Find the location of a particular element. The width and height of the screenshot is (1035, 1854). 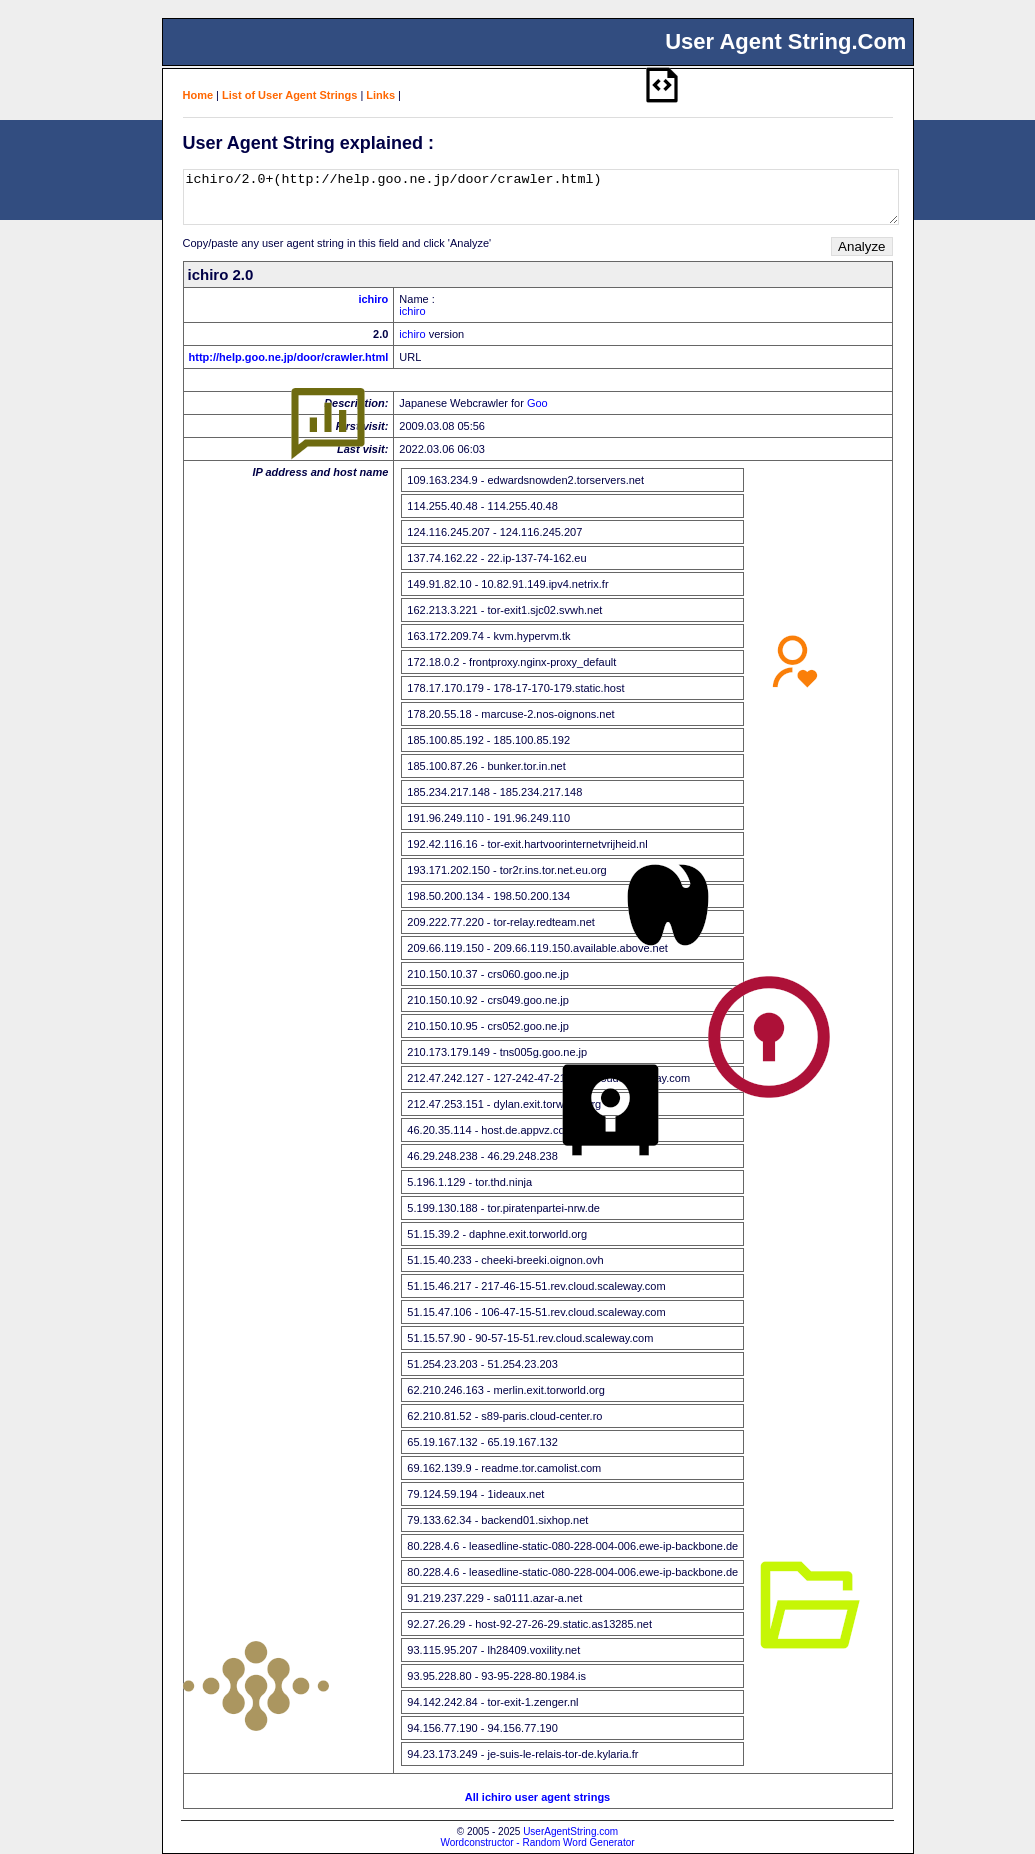

access secure storage or vault is located at coordinates (610, 1107).